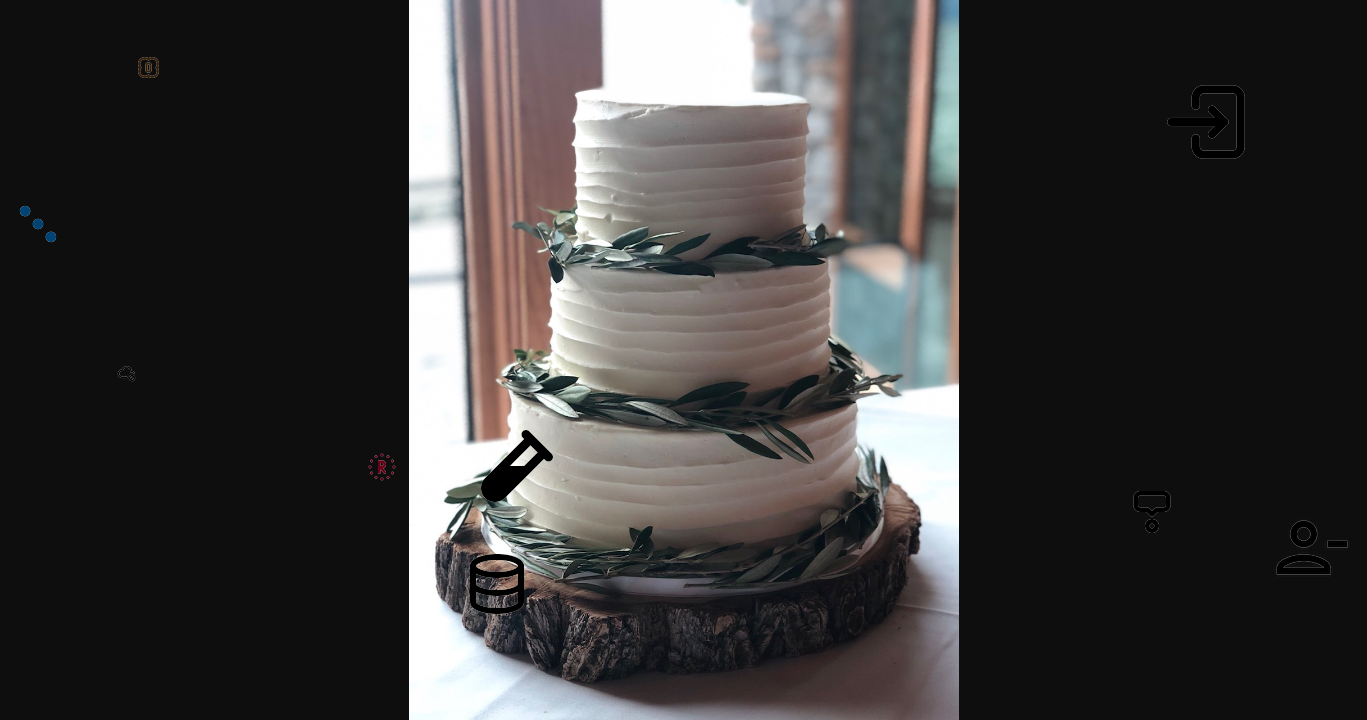 Image resolution: width=1367 pixels, height=720 pixels. What do you see at coordinates (1208, 122) in the screenshot?
I see `log in to your account` at bounding box center [1208, 122].